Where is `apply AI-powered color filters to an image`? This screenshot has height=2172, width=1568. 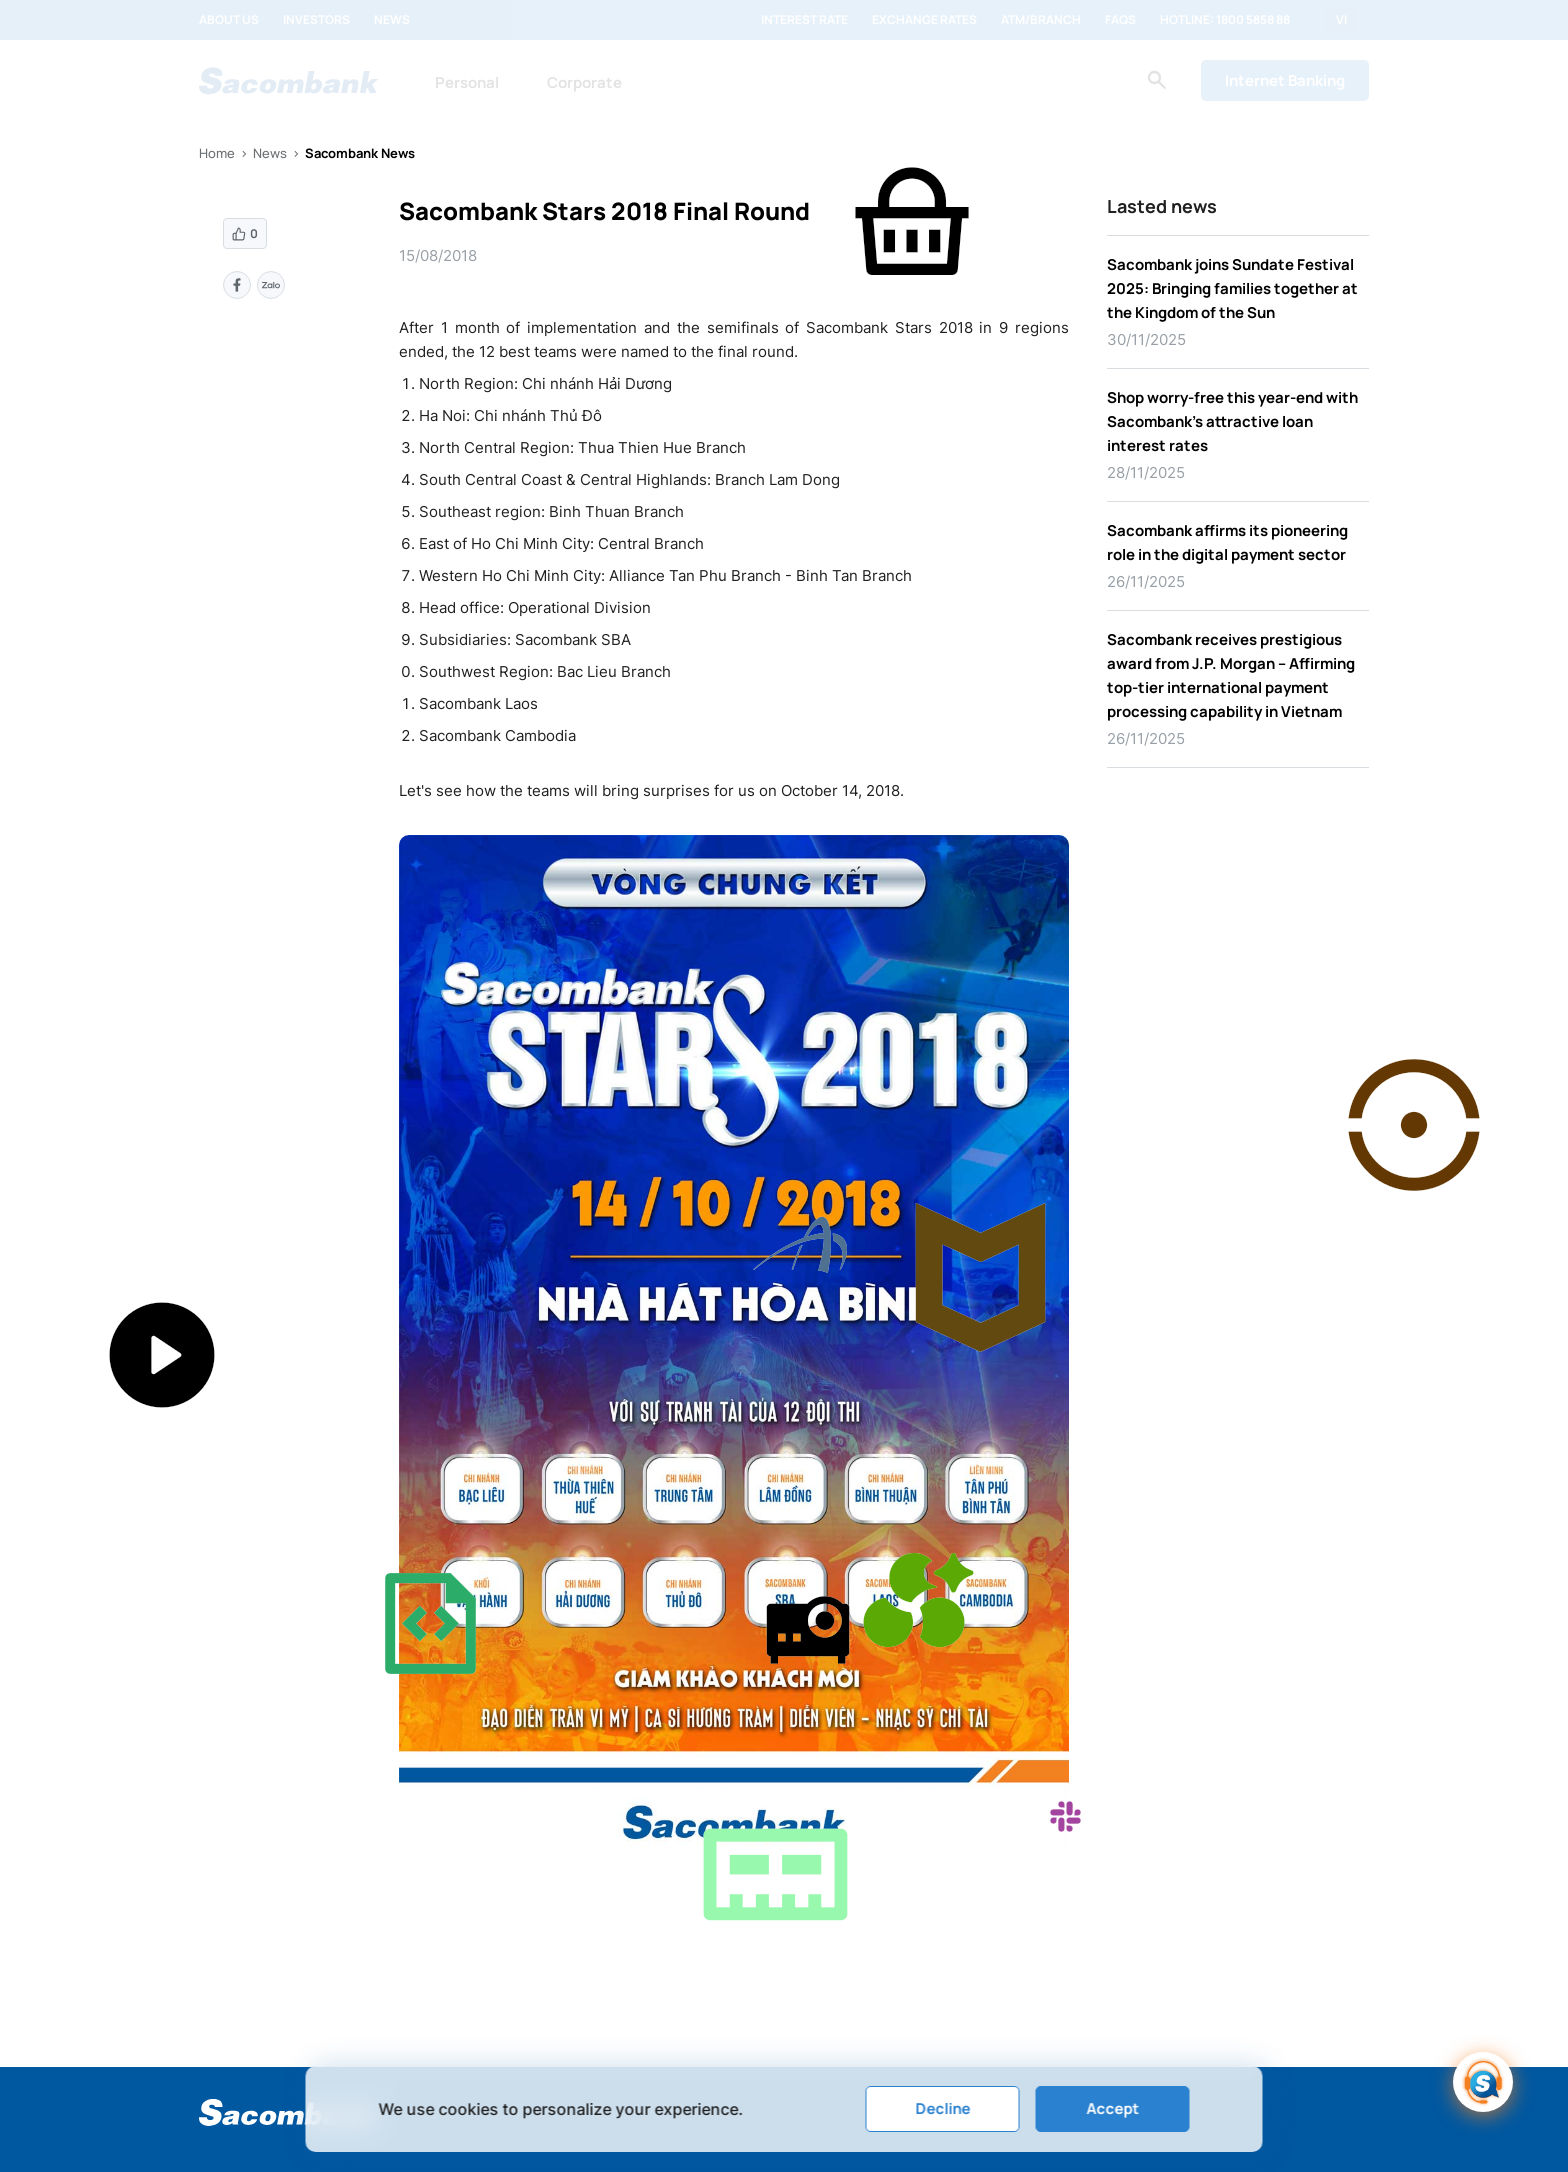 apply AI-powered color filters to an image is located at coordinates (916, 1607).